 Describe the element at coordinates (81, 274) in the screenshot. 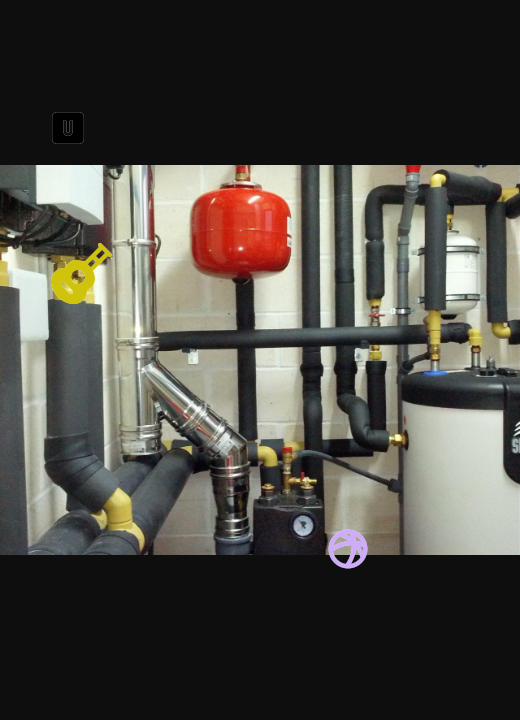

I see `access music or instrument tools` at that location.